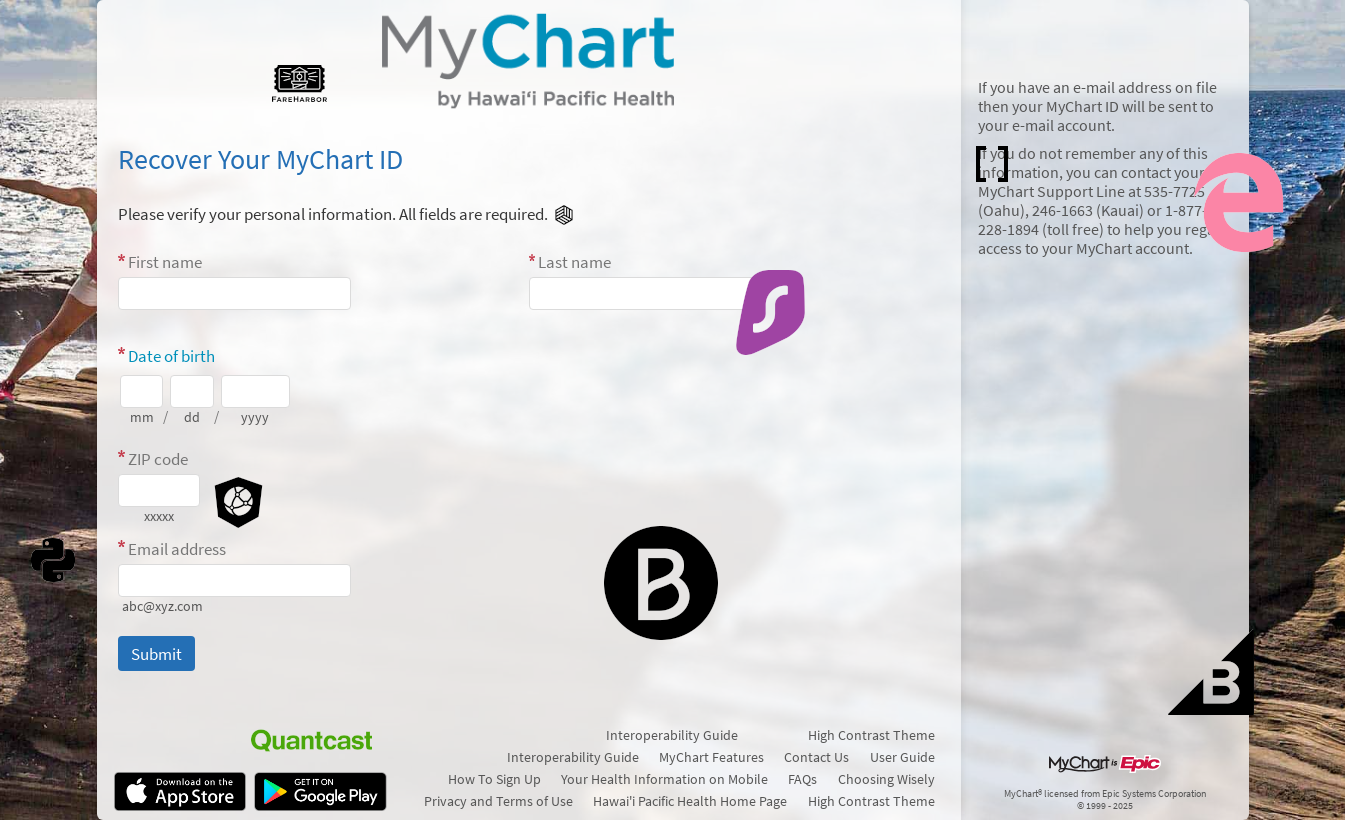 The height and width of the screenshot is (820, 1345). What do you see at coordinates (311, 740) in the screenshot?
I see `quantcast company logo` at bounding box center [311, 740].